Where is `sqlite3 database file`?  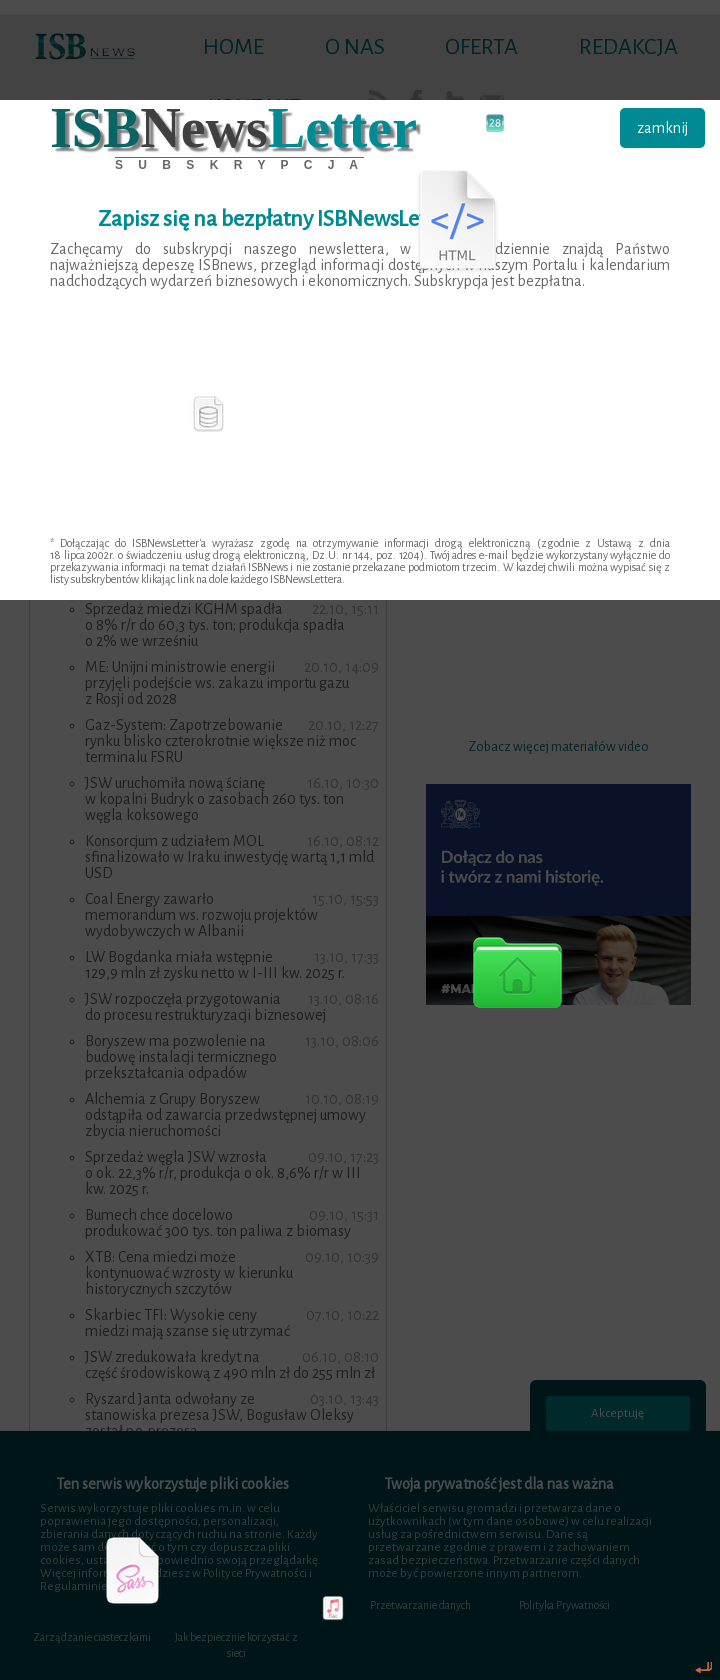 sqlite3 database file is located at coordinates (208, 413).